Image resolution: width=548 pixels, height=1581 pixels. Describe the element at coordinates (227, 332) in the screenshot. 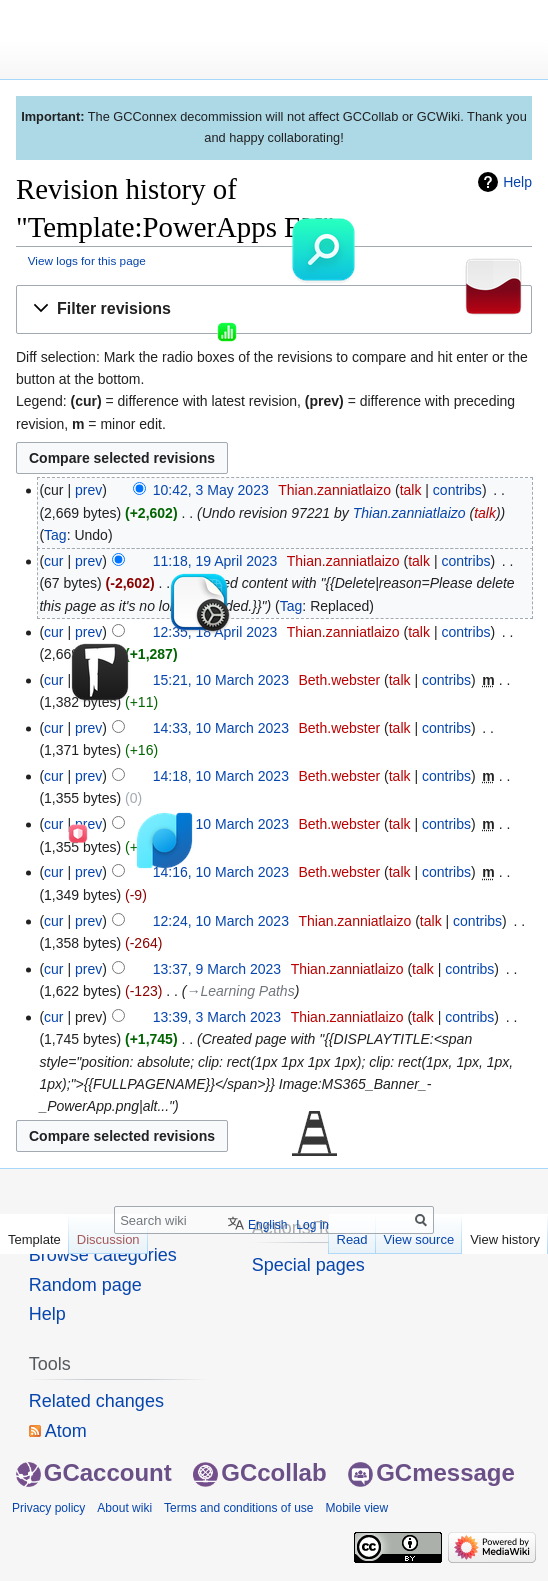

I see `open apple numbers spreadsheet app` at that location.